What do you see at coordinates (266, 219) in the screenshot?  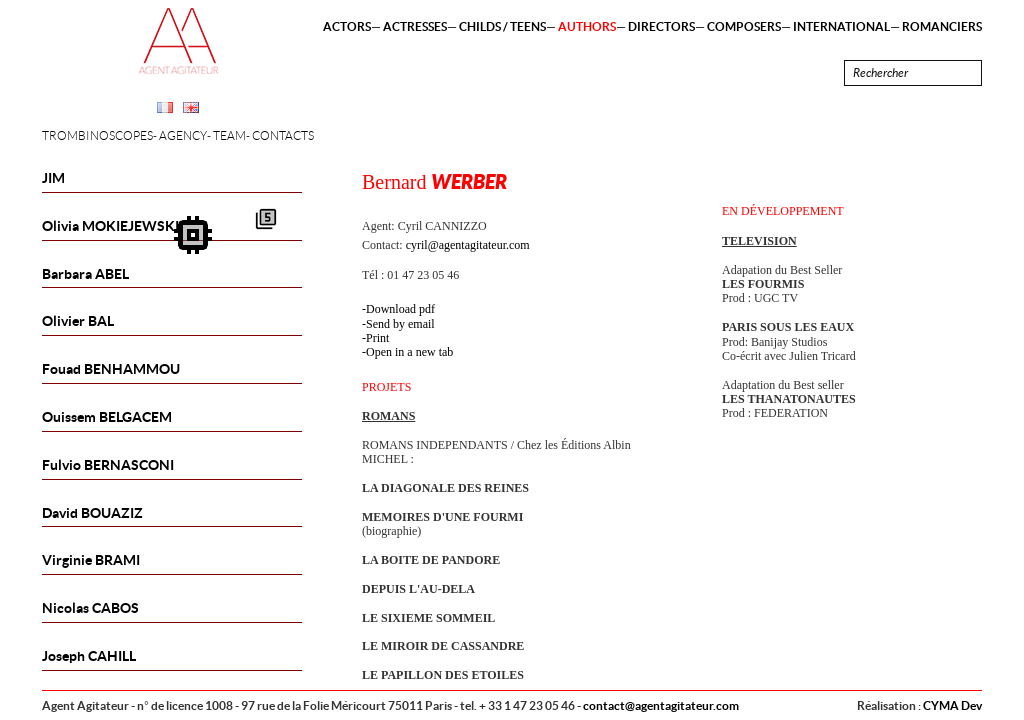 I see `filter or view 5 items` at bounding box center [266, 219].